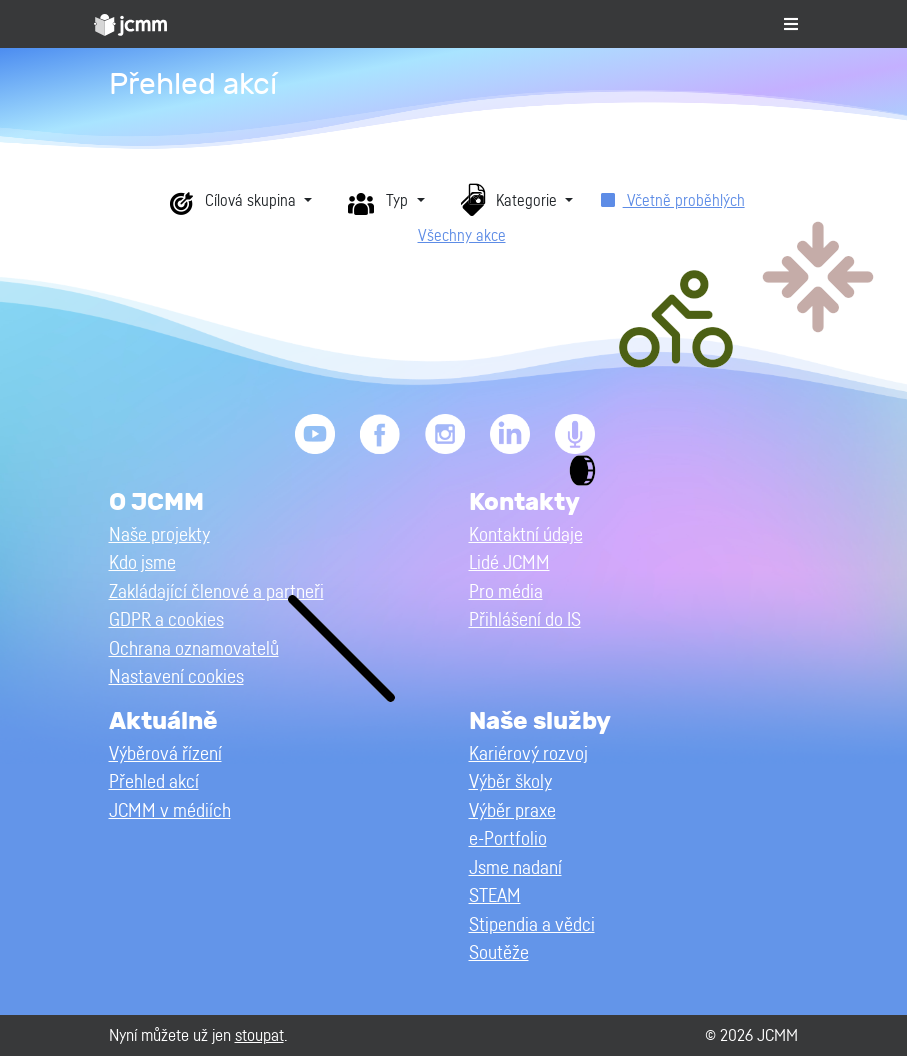 Image resolution: width=907 pixels, height=1056 pixels. I want to click on access cycling or bike-related features, so click(676, 323).